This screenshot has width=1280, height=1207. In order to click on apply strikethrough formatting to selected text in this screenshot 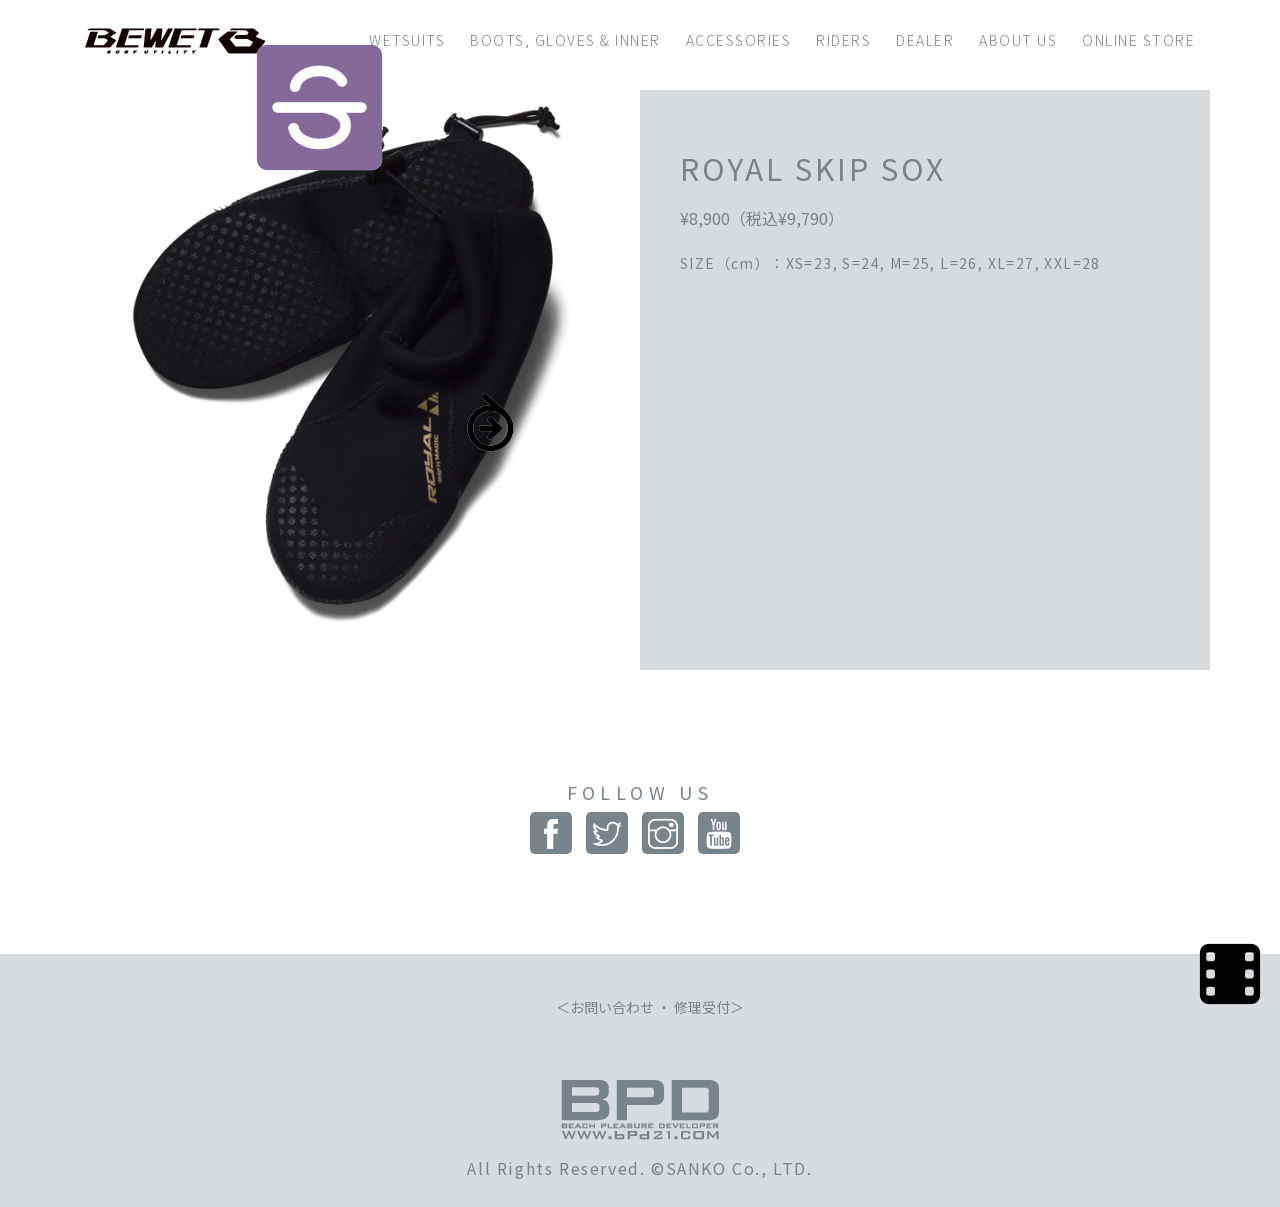, I will do `click(319, 107)`.